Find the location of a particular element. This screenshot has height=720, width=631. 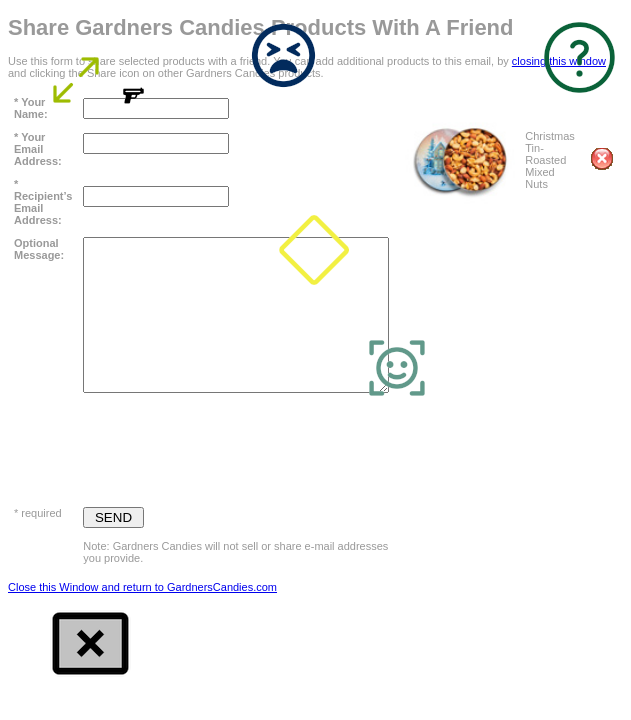

indicates user fatigue or exhaustion status is located at coordinates (283, 55).